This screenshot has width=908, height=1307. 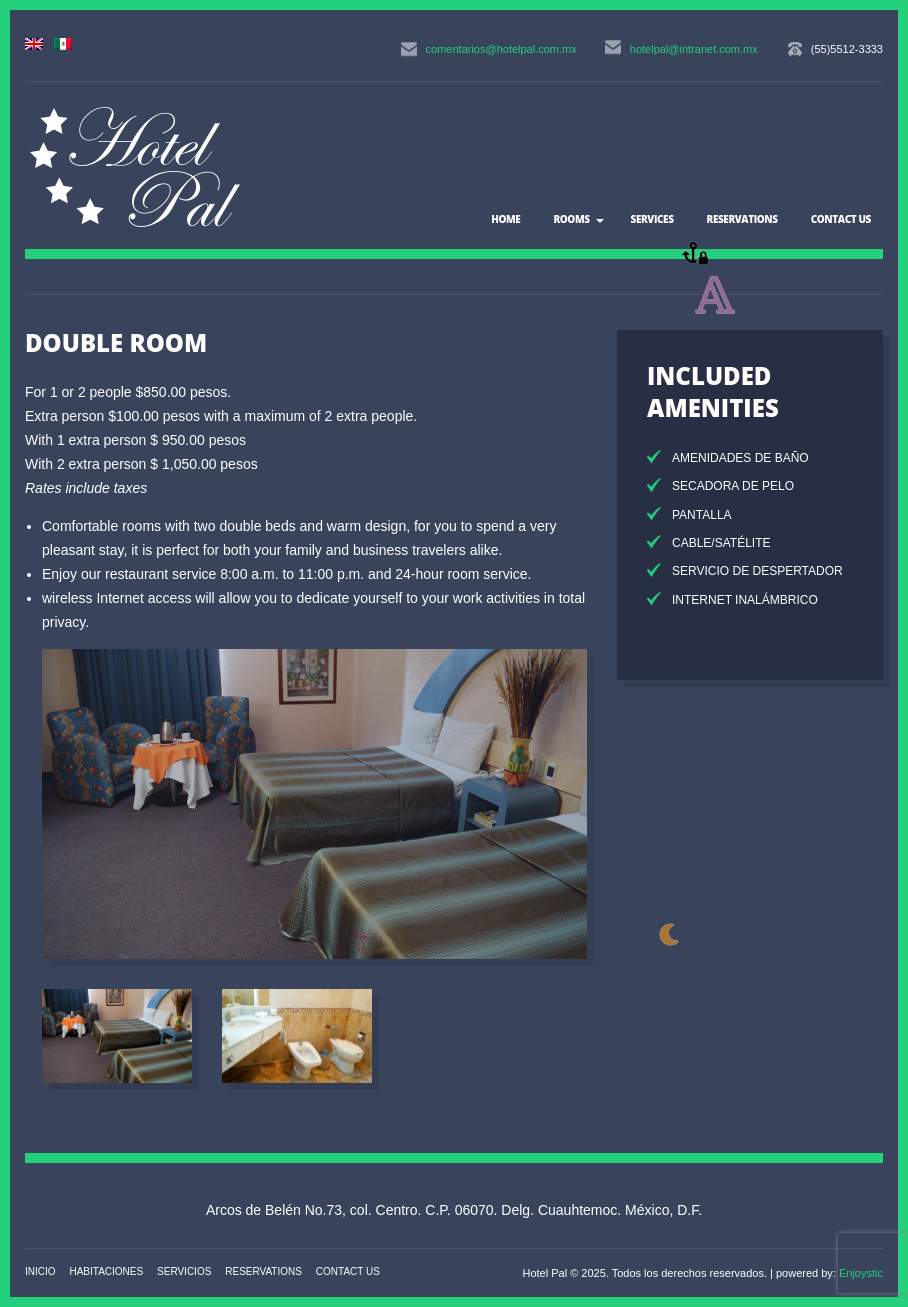 What do you see at coordinates (694, 252) in the screenshot?
I see `lock or secure an anchor point` at bounding box center [694, 252].